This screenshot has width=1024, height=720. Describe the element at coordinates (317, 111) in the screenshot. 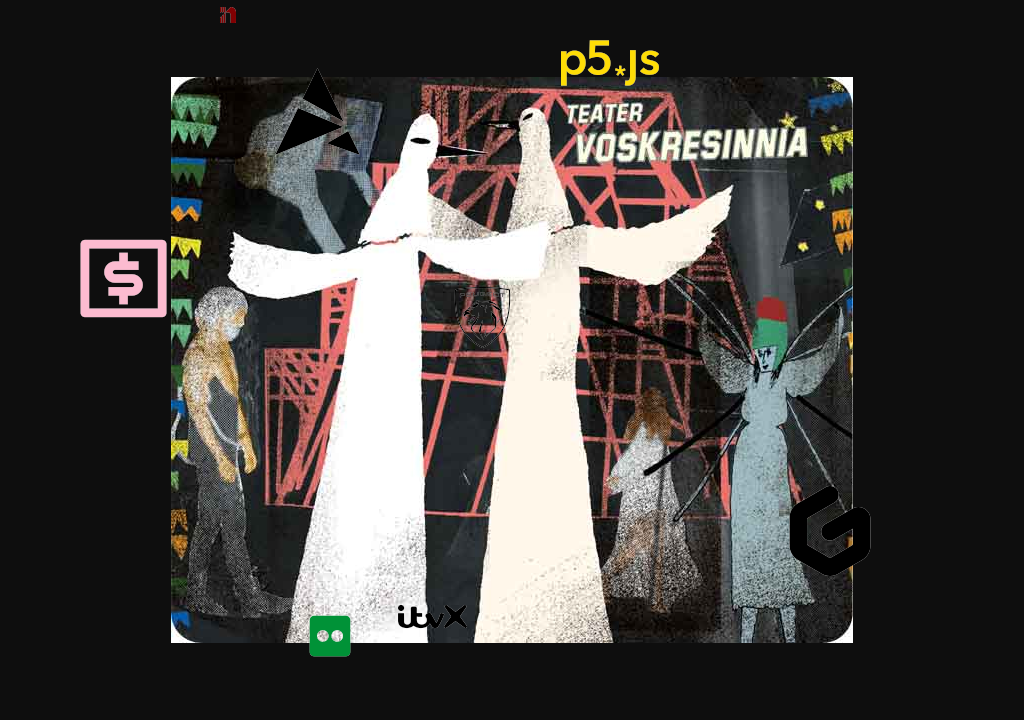

I see `artix linux logo` at that location.